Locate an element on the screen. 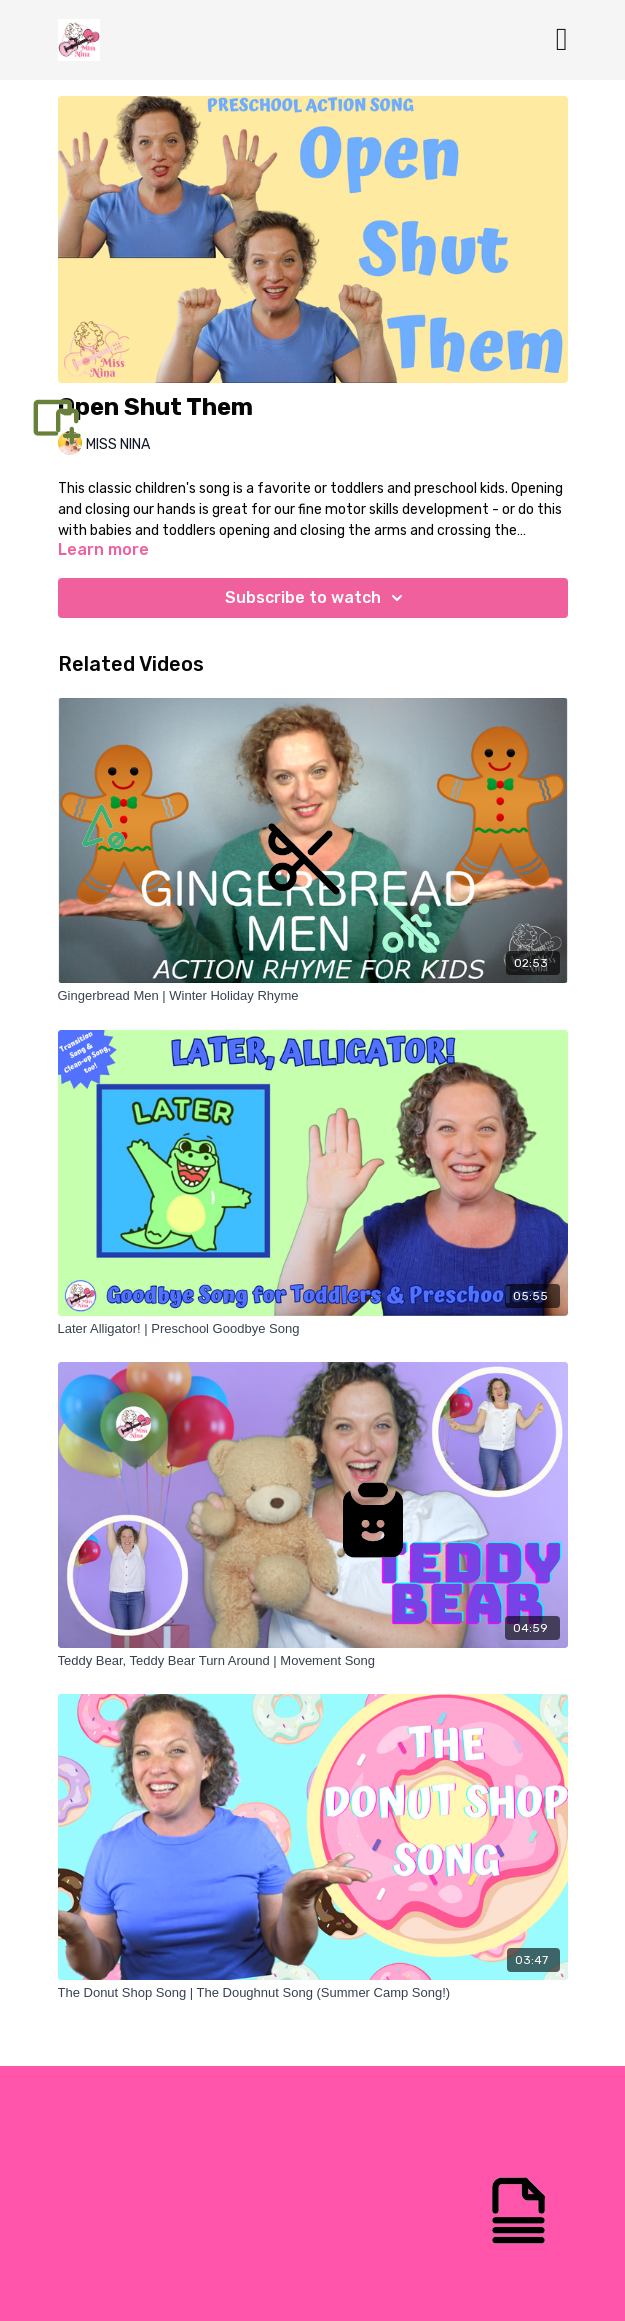  view stacked documents or file collection is located at coordinates (518, 2210).